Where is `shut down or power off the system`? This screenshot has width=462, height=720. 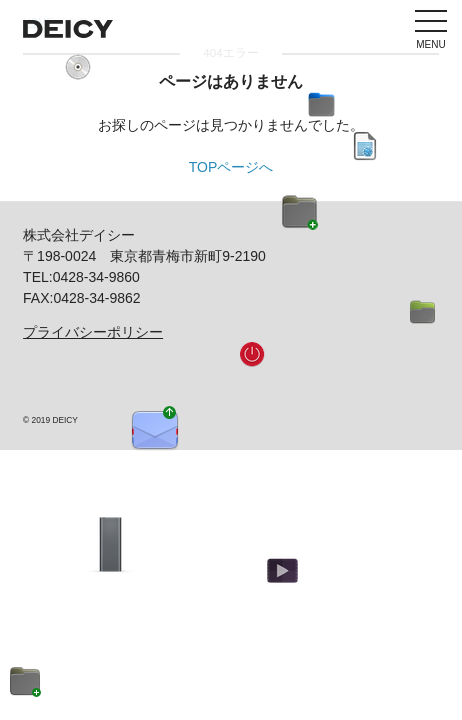 shut down or power off the system is located at coordinates (252, 354).